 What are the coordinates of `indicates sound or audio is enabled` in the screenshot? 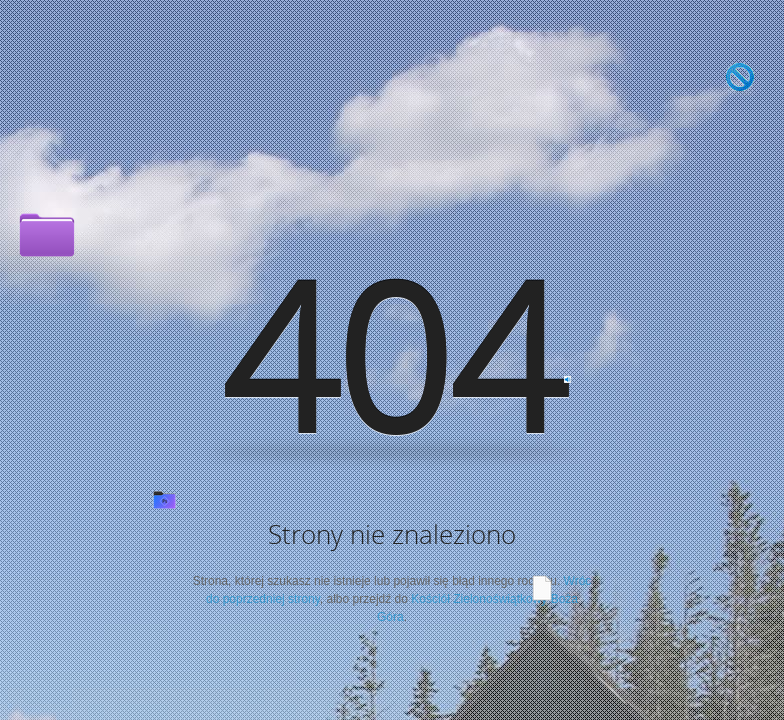 It's located at (573, 374).